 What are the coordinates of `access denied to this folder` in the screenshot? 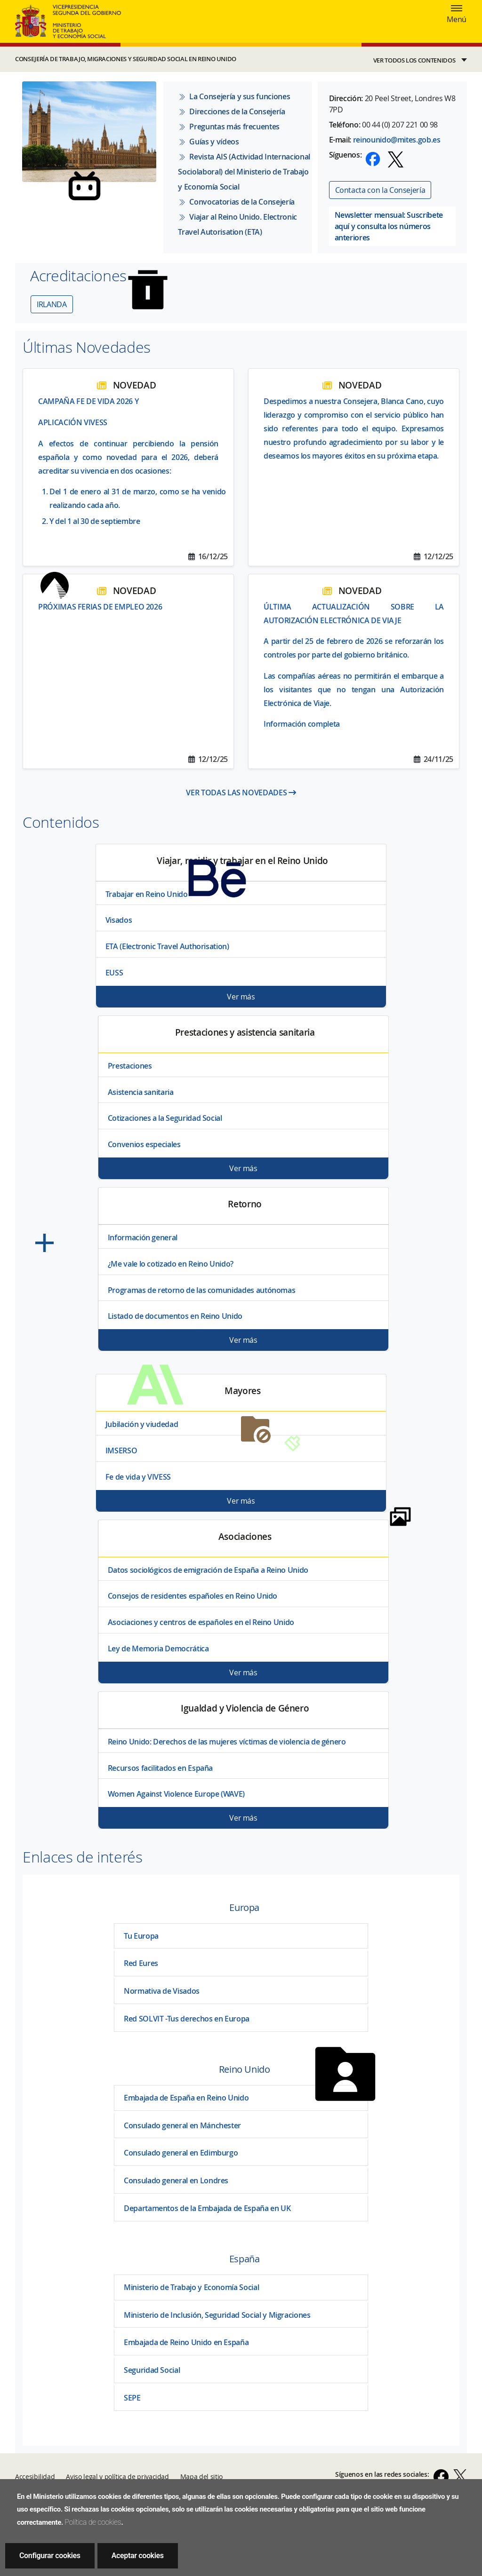 It's located at (255, 1429).